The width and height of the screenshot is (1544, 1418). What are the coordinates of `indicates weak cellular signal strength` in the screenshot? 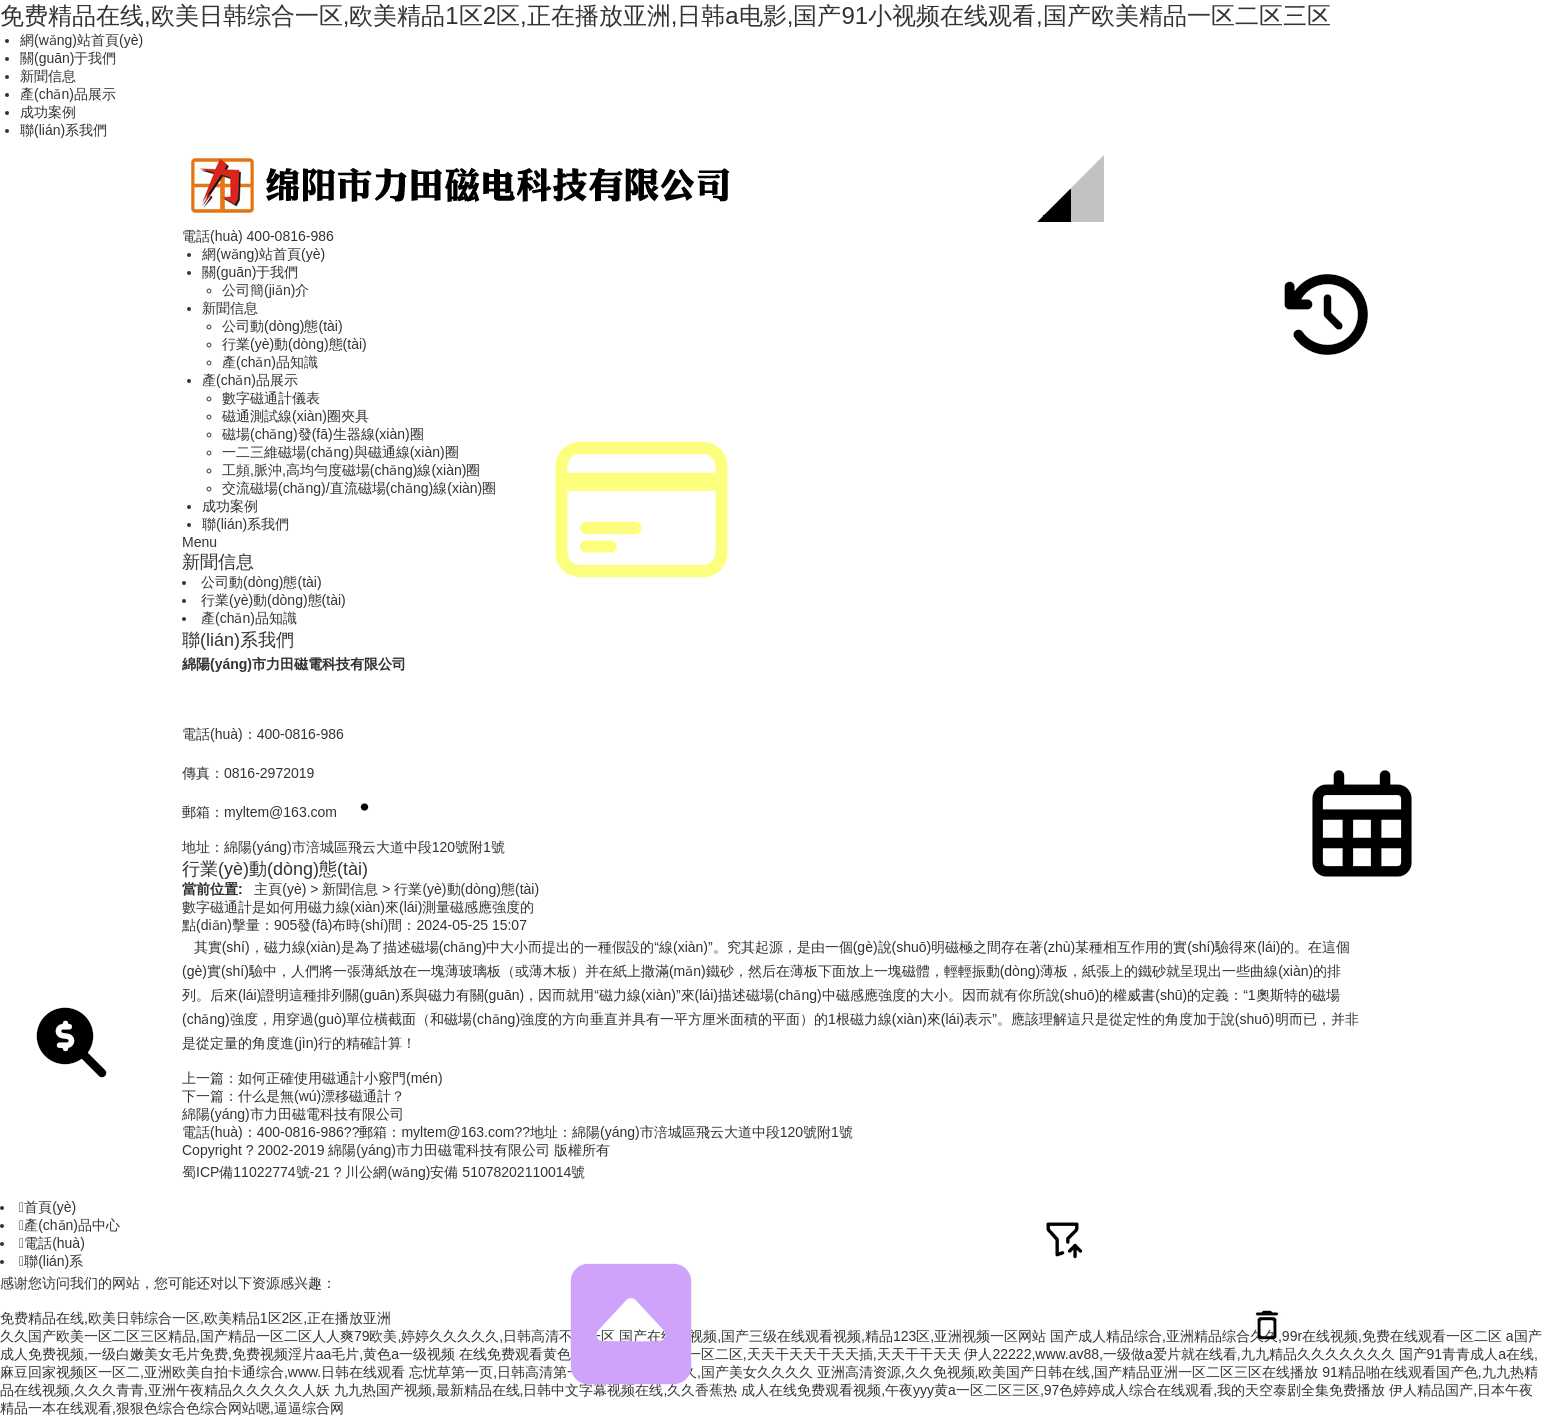 It's located at (1070, 188).